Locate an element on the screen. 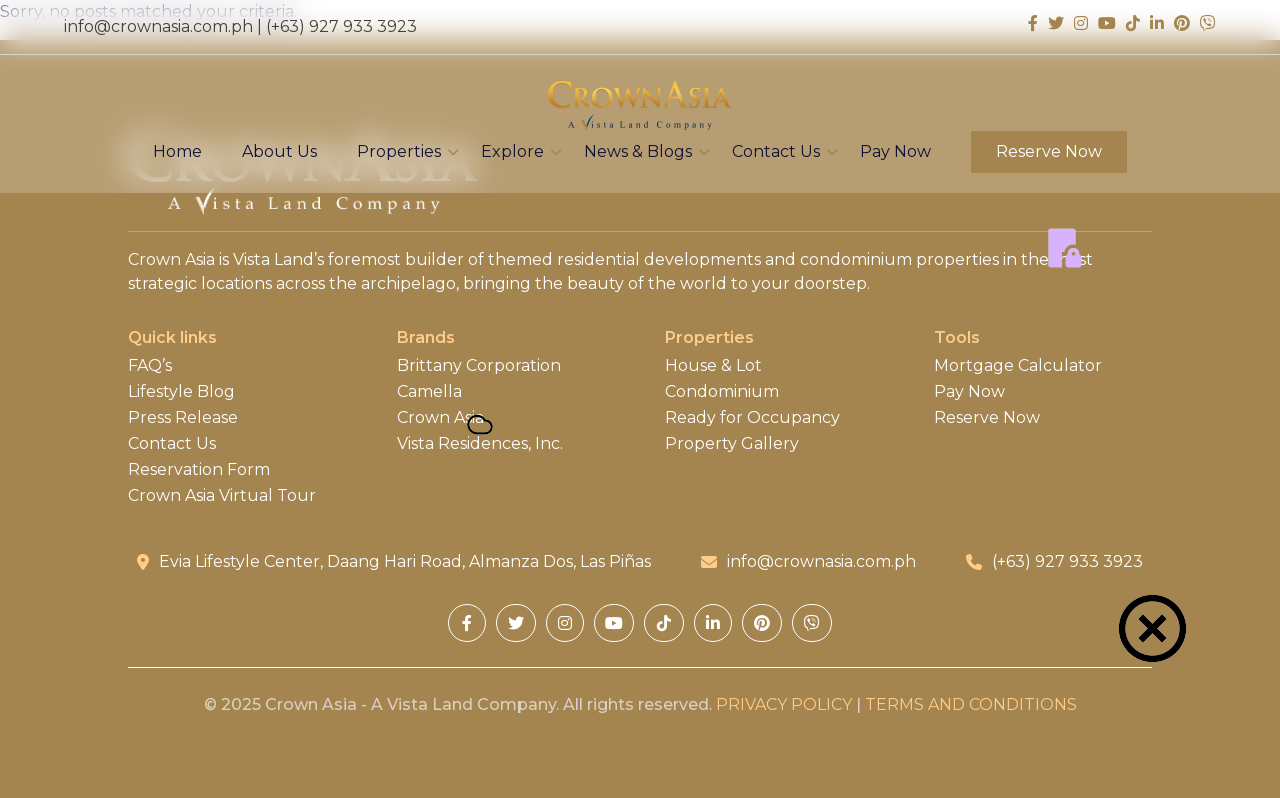 The height and width of the screenshot is (798, 1280). indicates cloudy weather conditions is located at coordinates (480, 424).